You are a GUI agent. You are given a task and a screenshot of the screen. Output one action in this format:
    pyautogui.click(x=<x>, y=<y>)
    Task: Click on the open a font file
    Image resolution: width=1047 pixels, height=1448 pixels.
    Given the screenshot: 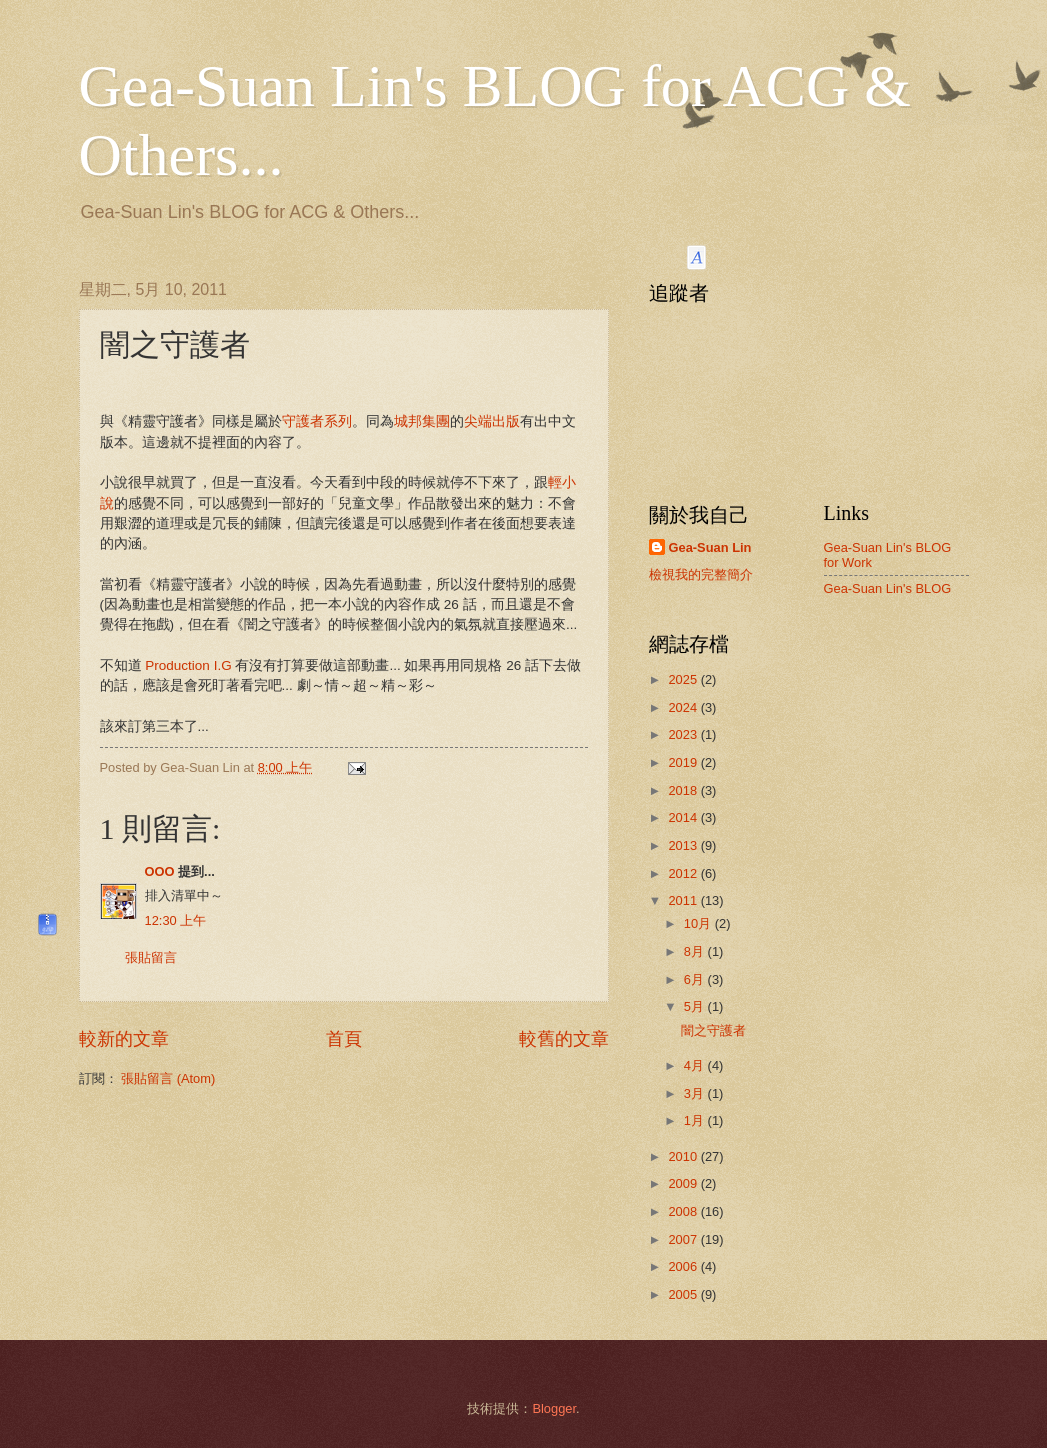 What is the action you would take?
    pyautogui.click(x=696, y=257)
    